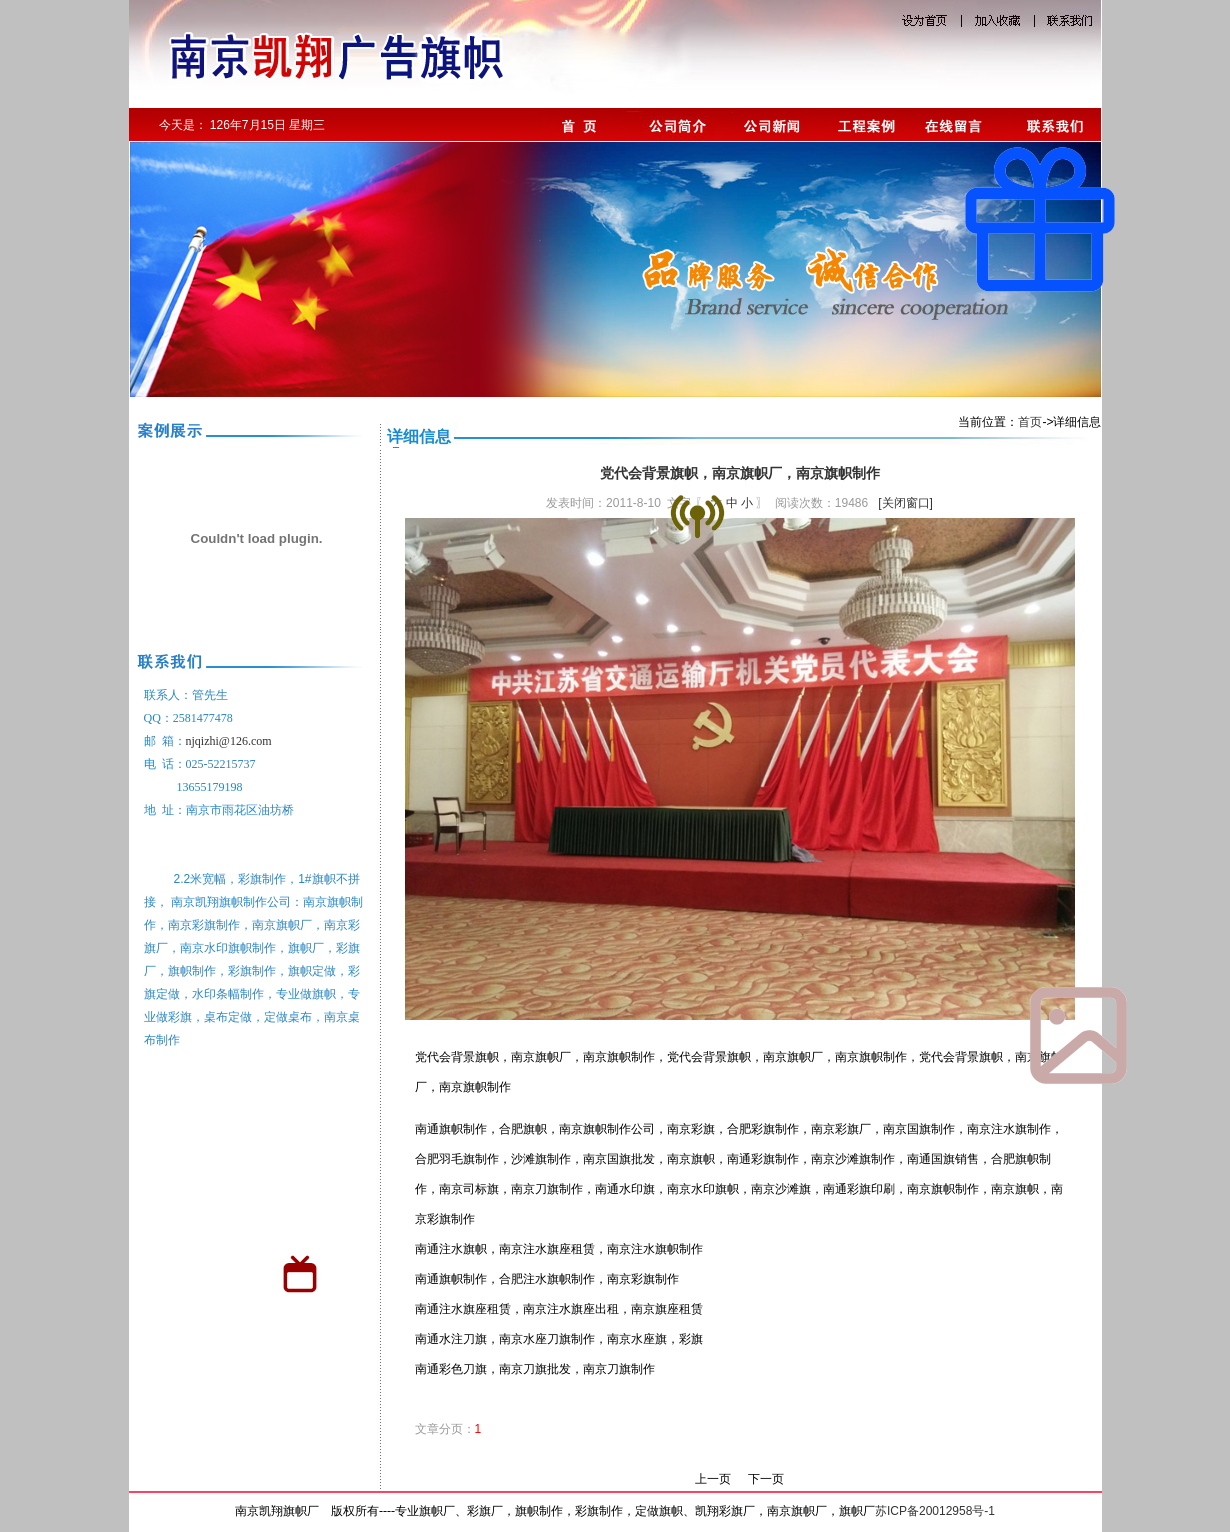 The height and width of the screenshot is (1532, 1230). Describe the element at coordinates (1040, 228) in the screenshot. I see `view or redeem a gift` at that location.